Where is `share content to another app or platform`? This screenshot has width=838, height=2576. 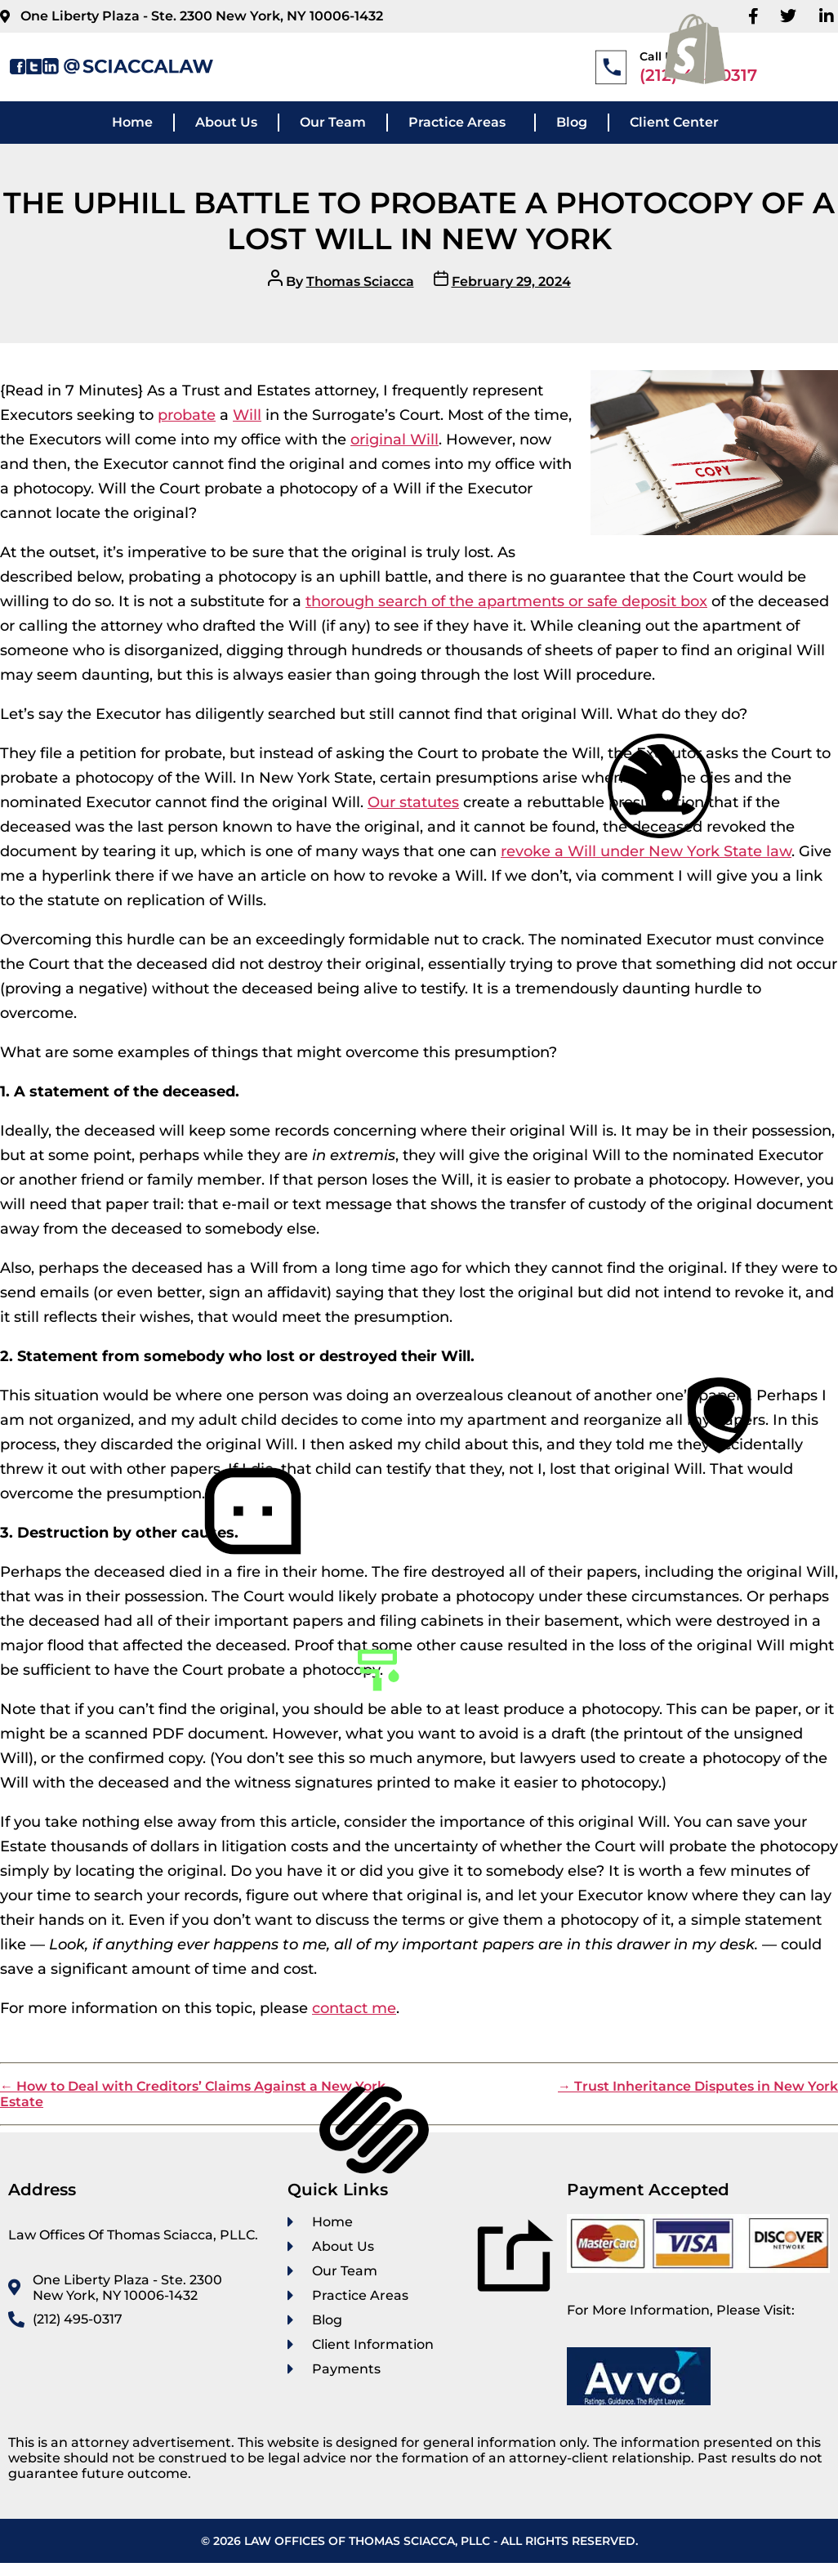 share content to another app or platform is located at coordinates (514, 2259).